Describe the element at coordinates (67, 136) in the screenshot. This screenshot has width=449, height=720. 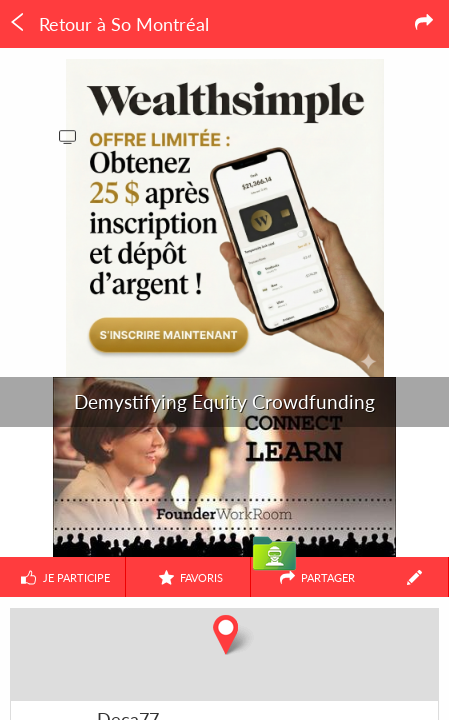
I see `access display settings` at that location.